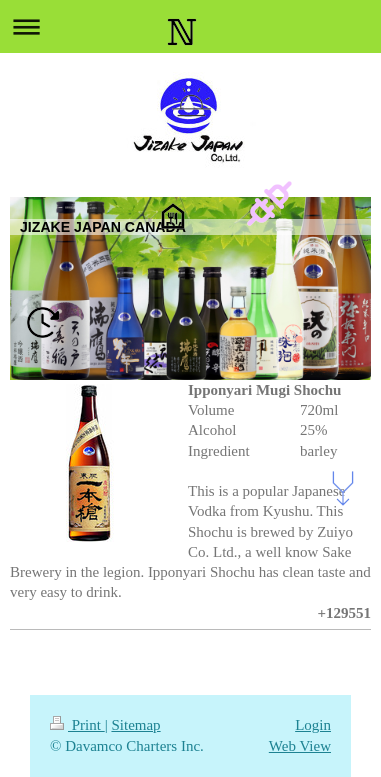 This screenshot has height=777, width=381. Describe the element at coordinates (42, 322) in the screenshot. I see `restore from history` at that location.